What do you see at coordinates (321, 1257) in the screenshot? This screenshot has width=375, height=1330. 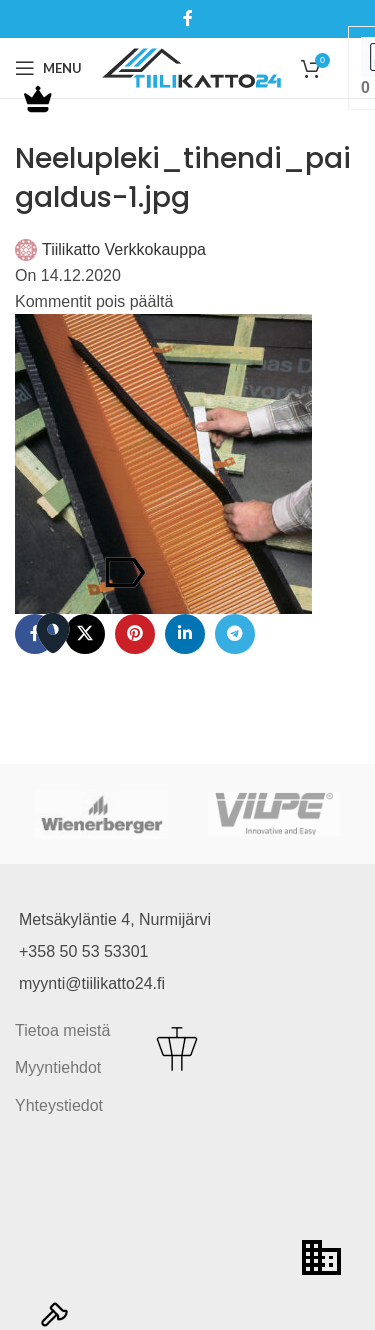 I see `view company or organization profile` at bounding box center [321, 1257].